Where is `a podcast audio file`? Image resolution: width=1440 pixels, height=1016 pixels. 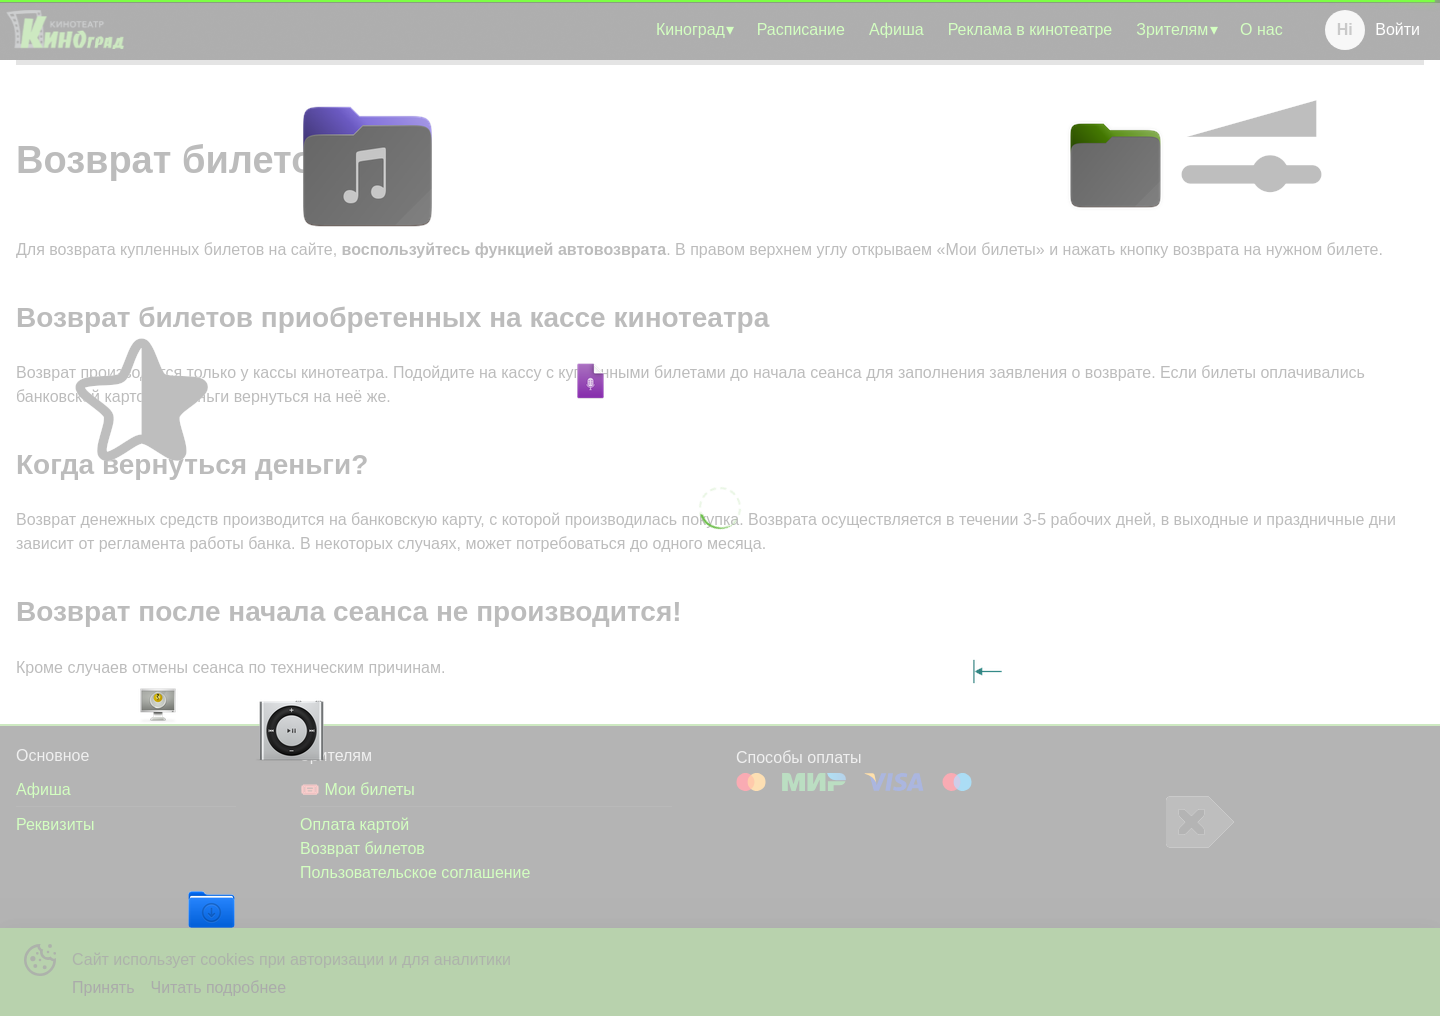 a podcast audio file is located at coordinates (590, 381).